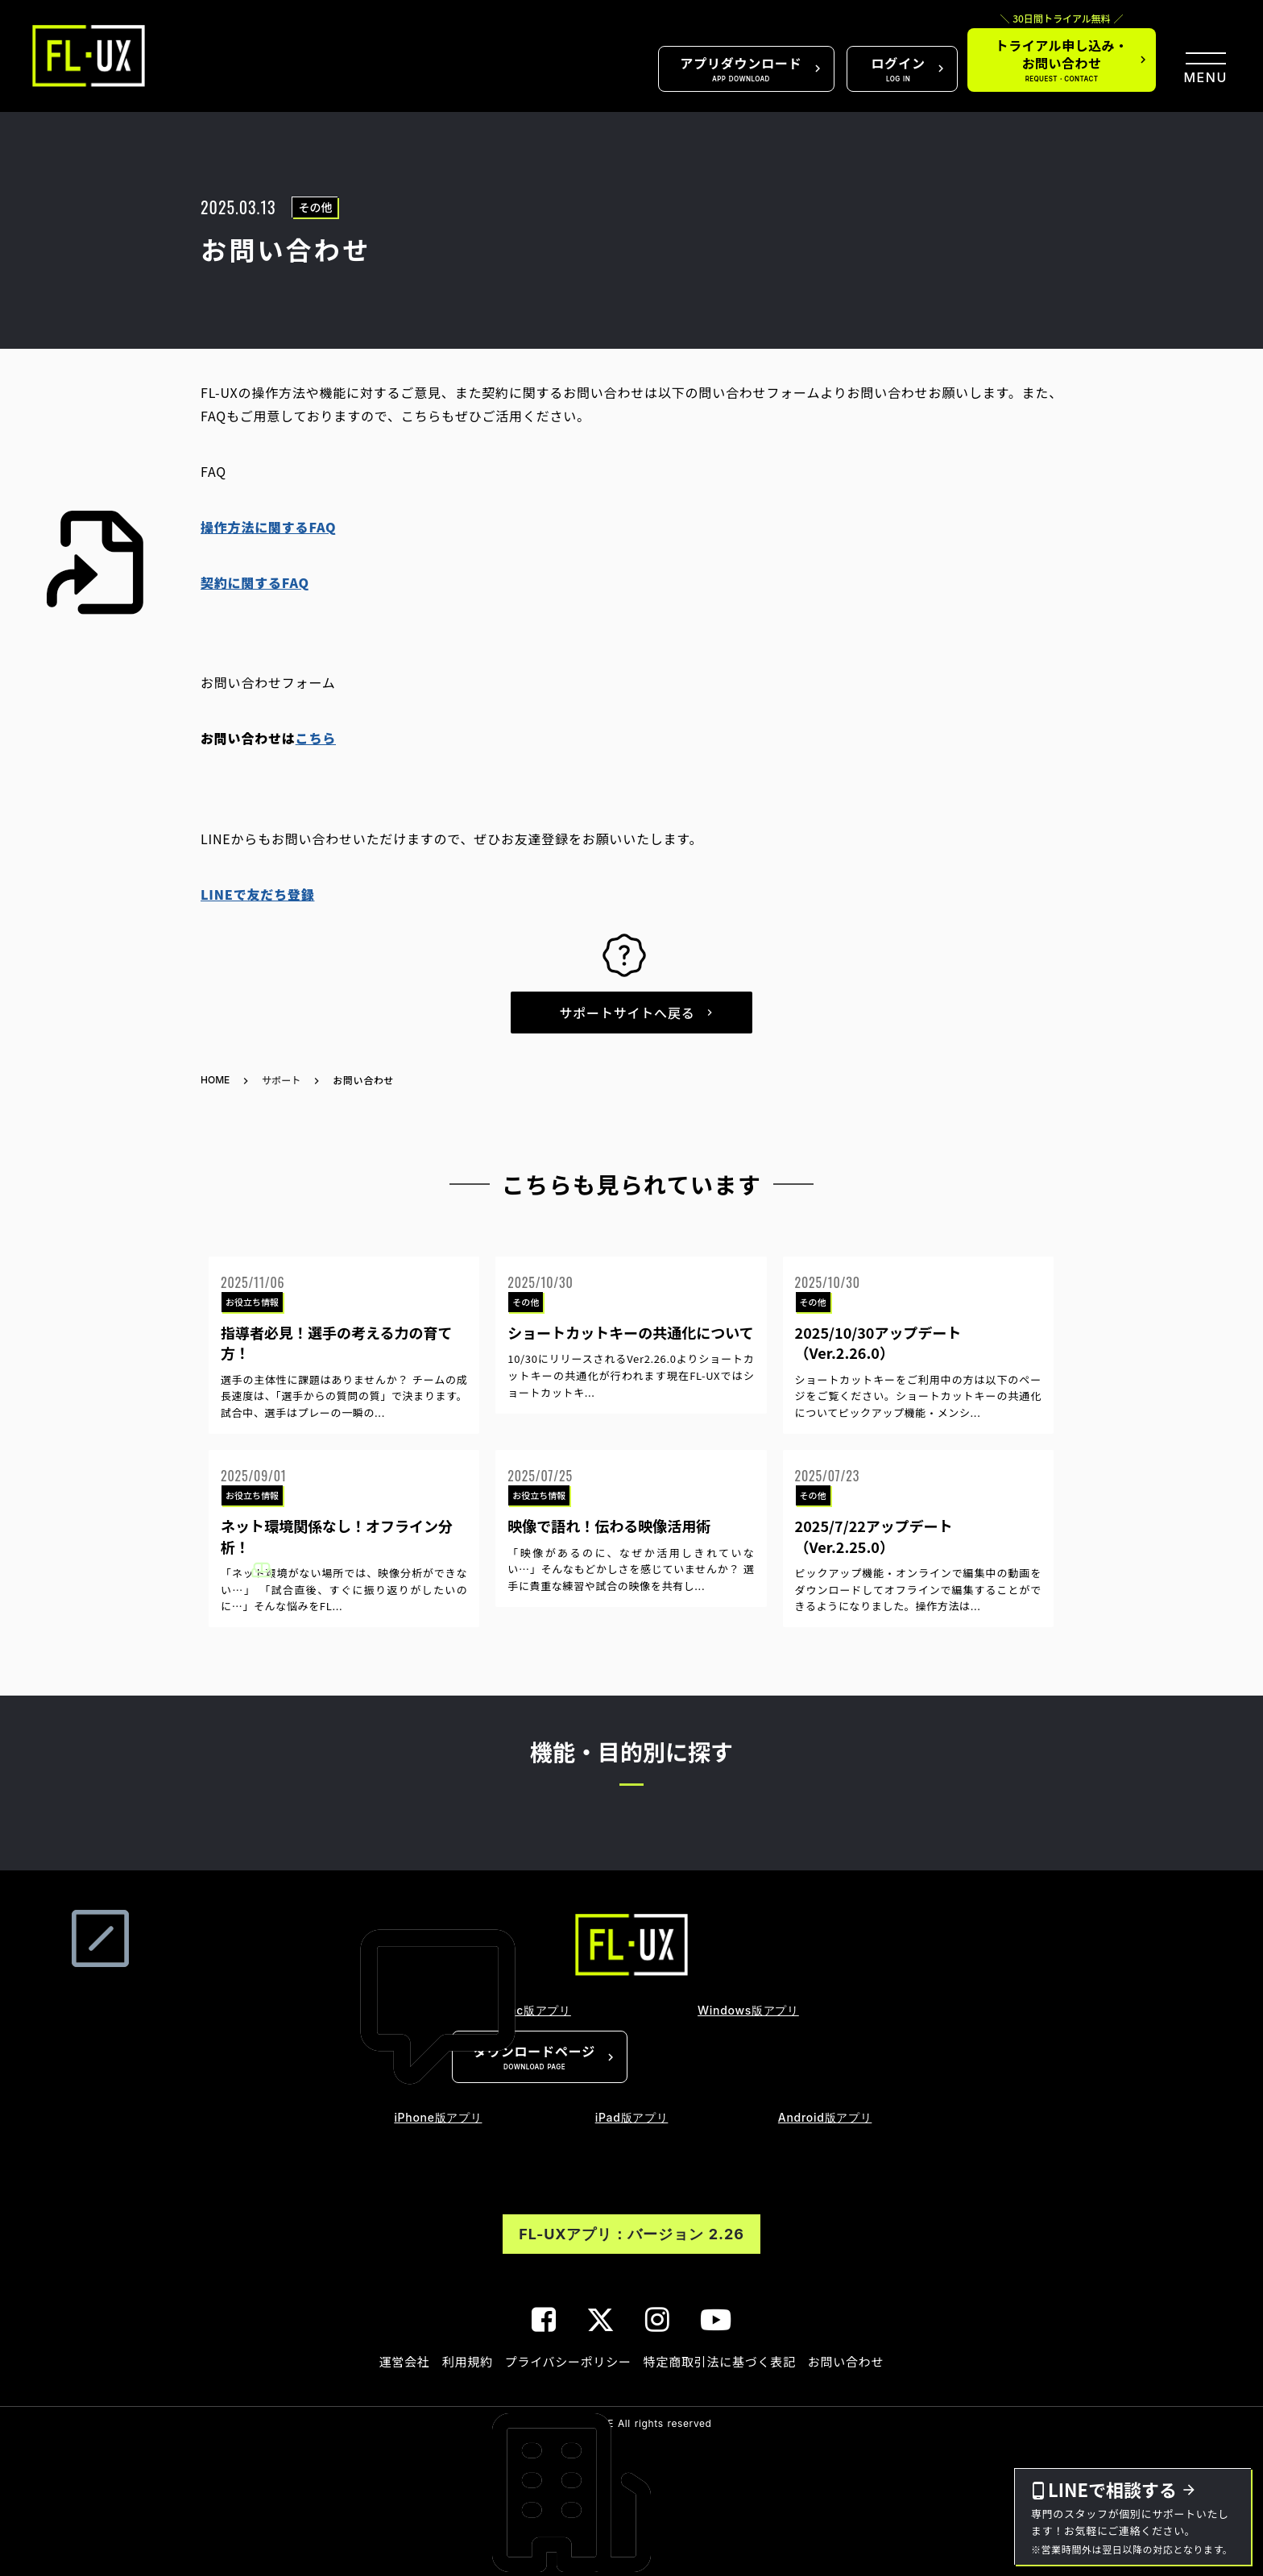  Describe the element at coordinates (262, 1570) in the screenshot. I see `browse furniture or home decor items` at that location.